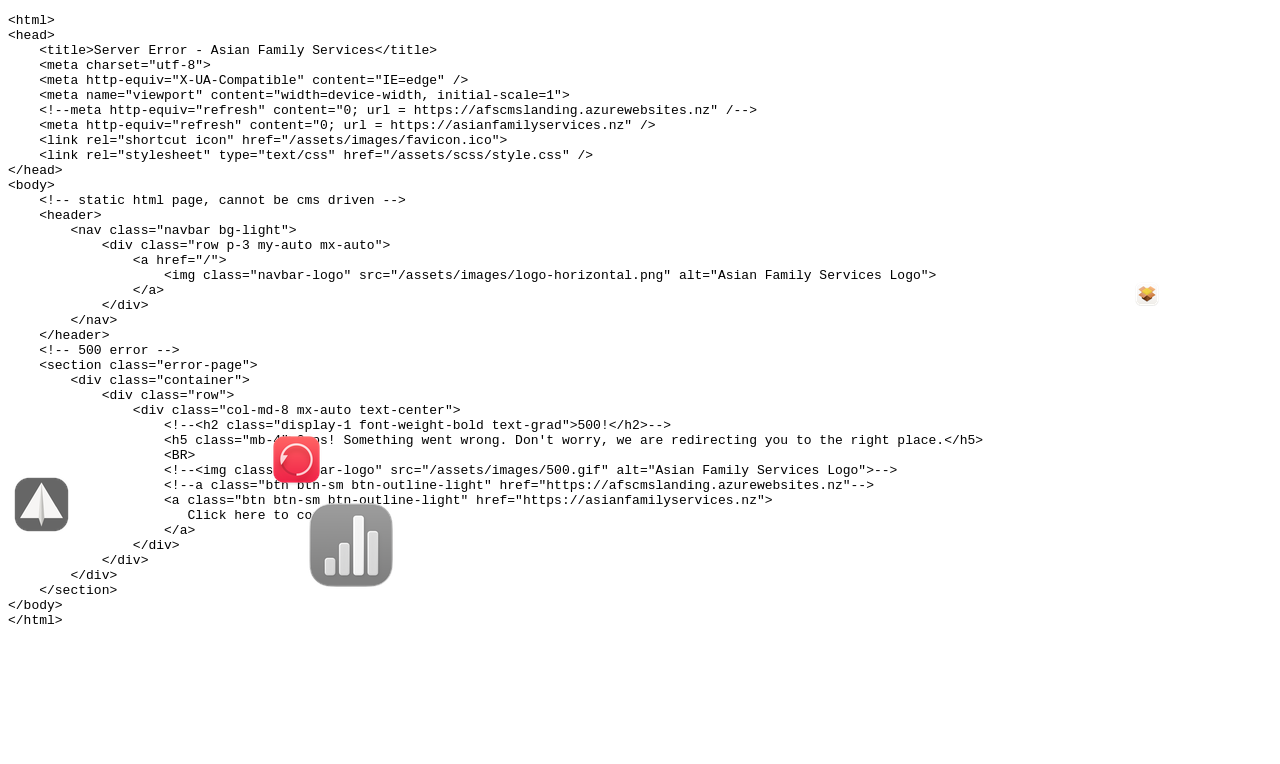 The height and width of the screenshot is (764, 1280). Describe the element at coordinates (1147, 294) in the screenshot. I see `open gdebi package installer` at that location.